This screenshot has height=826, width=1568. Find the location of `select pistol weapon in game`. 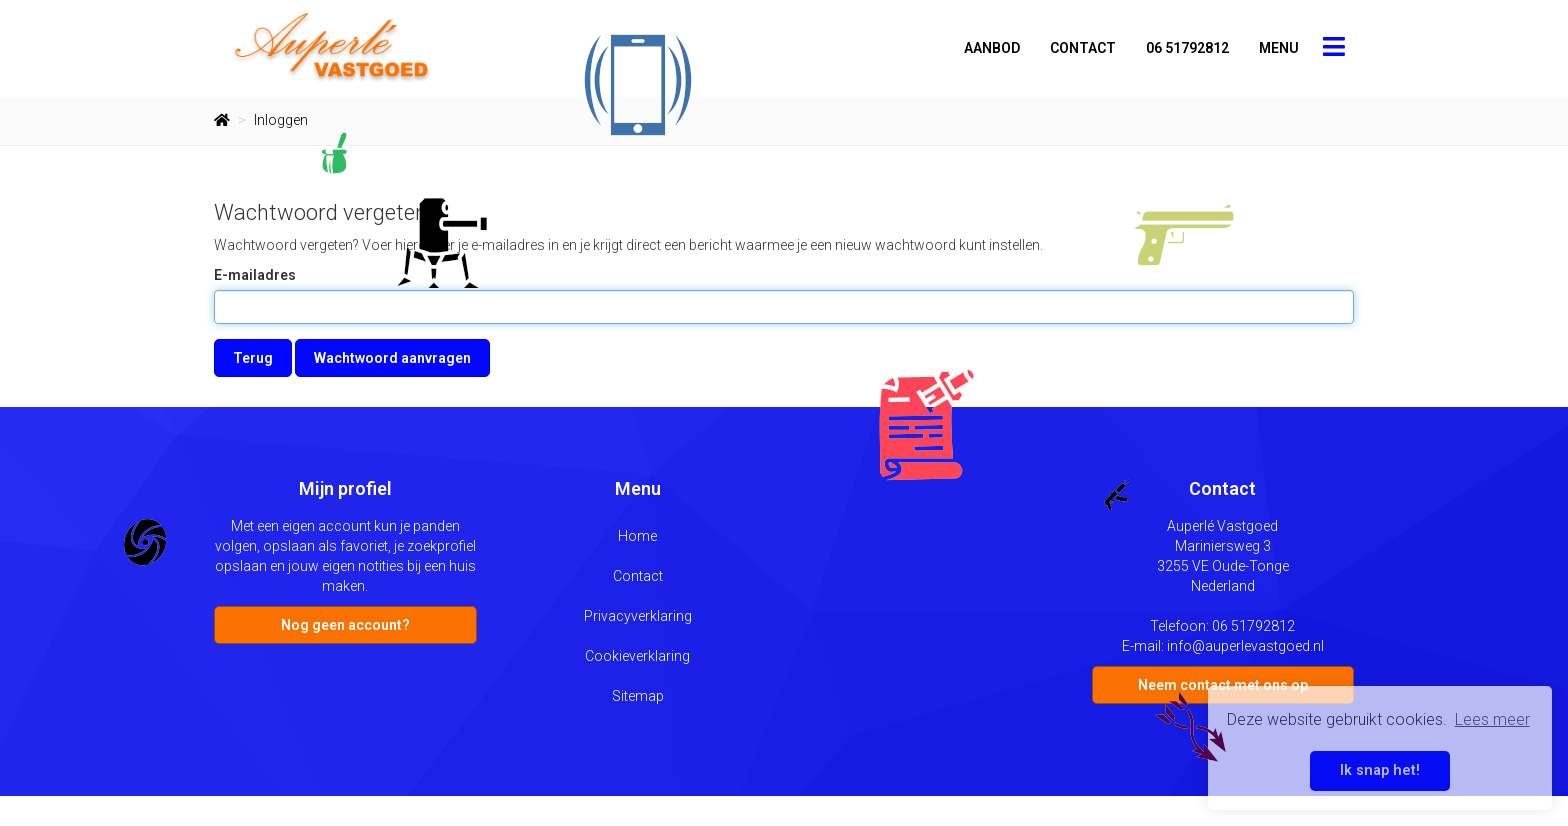

select pistol weapon in game is located at coordinates (1184, 235).